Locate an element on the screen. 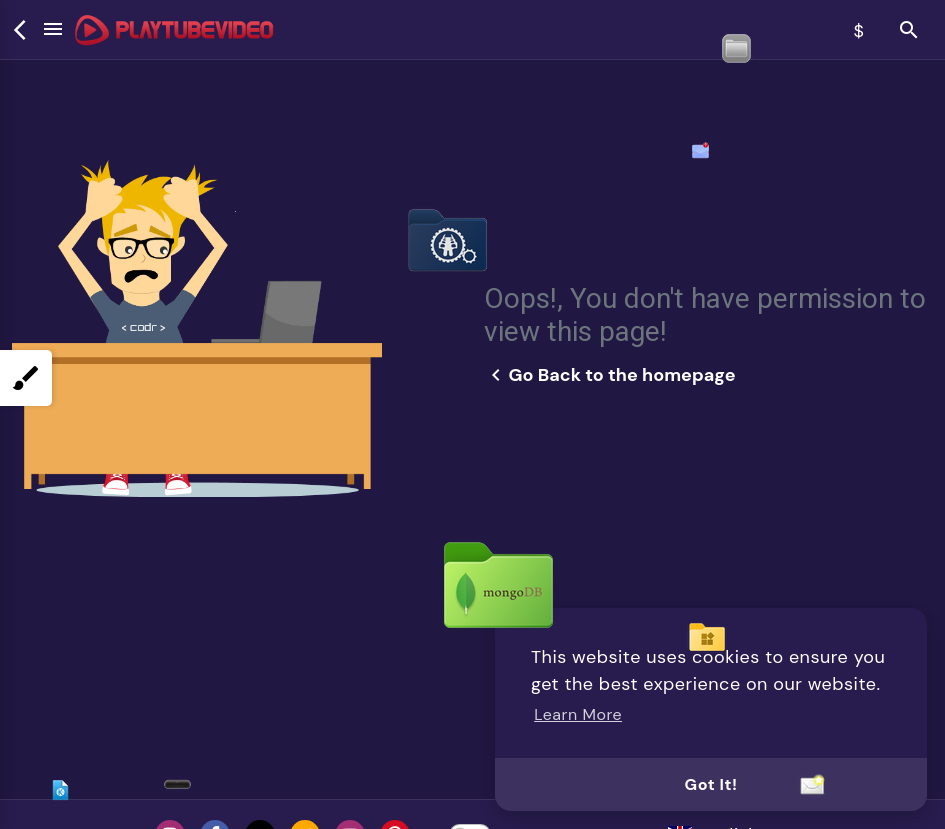 The image size is (945, 829). folder for NoLimits coaster simulation mods and custom content is located at coordinates (447, 242).